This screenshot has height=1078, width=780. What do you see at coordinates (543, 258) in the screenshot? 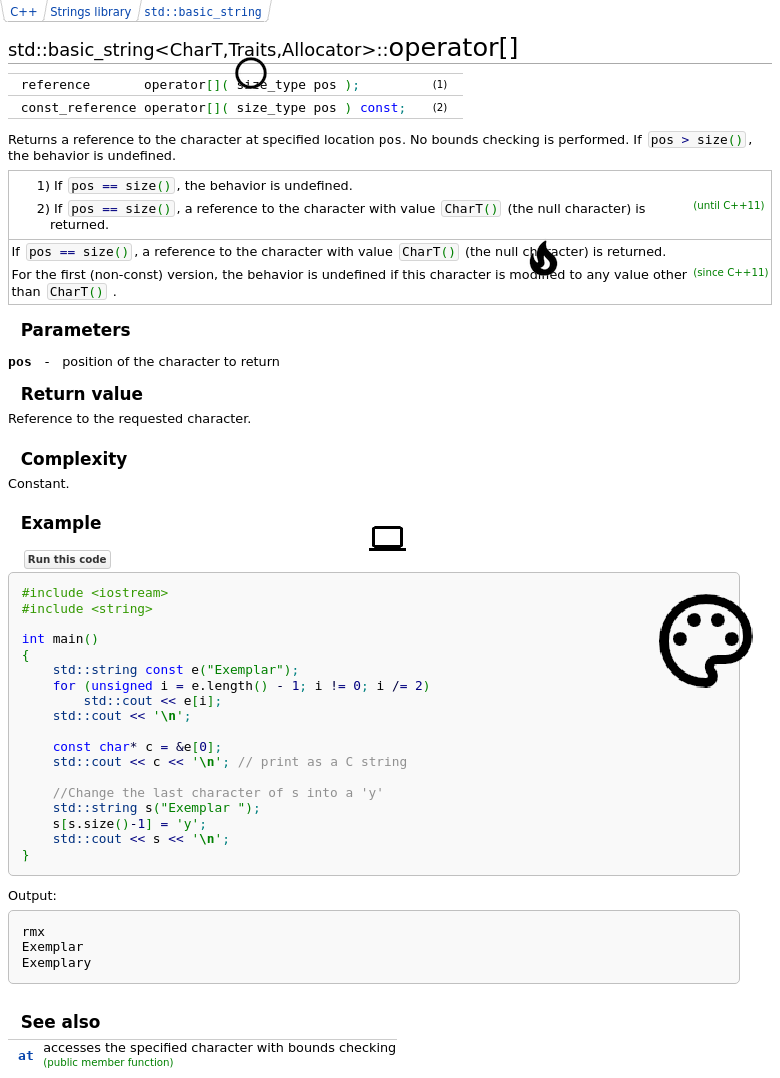
I see `locate nearby fire stations or emergency services` at bounding box center [543, 258].